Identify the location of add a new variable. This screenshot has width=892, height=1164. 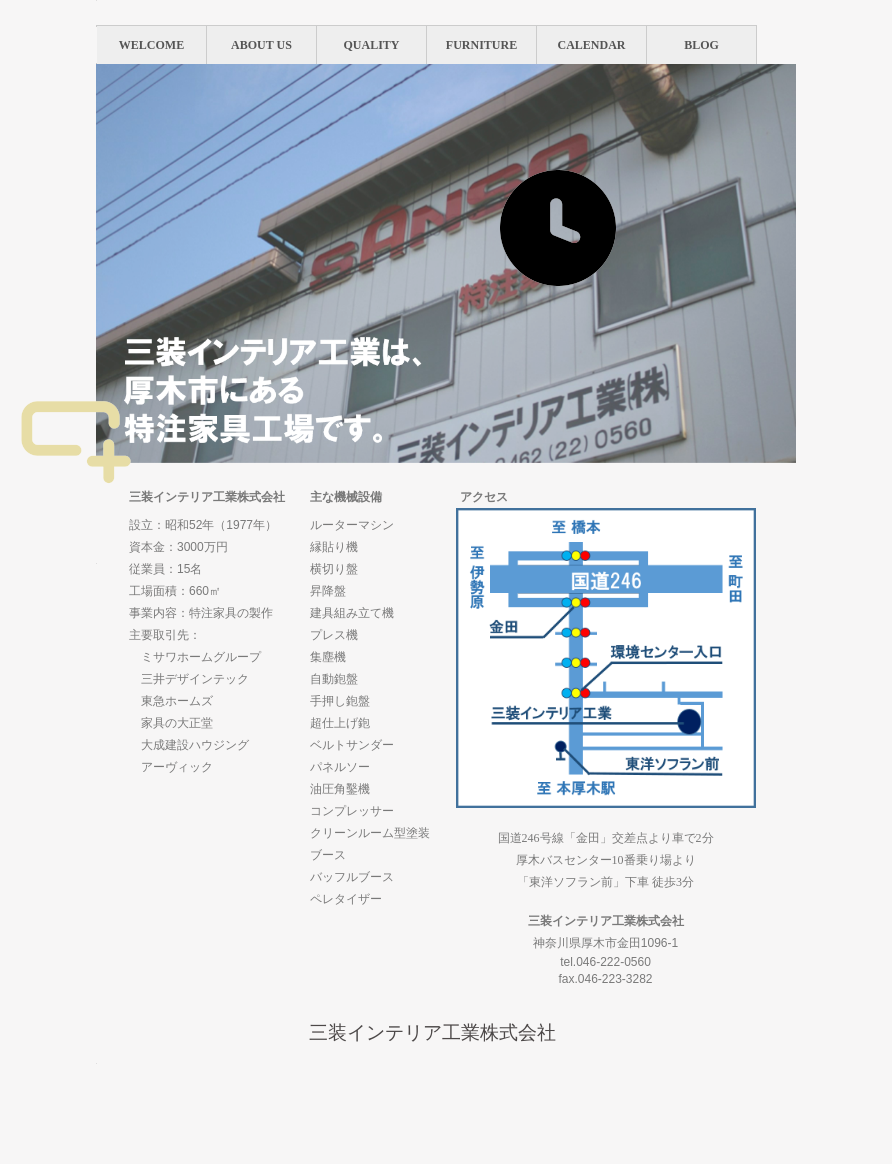
(70, 428).